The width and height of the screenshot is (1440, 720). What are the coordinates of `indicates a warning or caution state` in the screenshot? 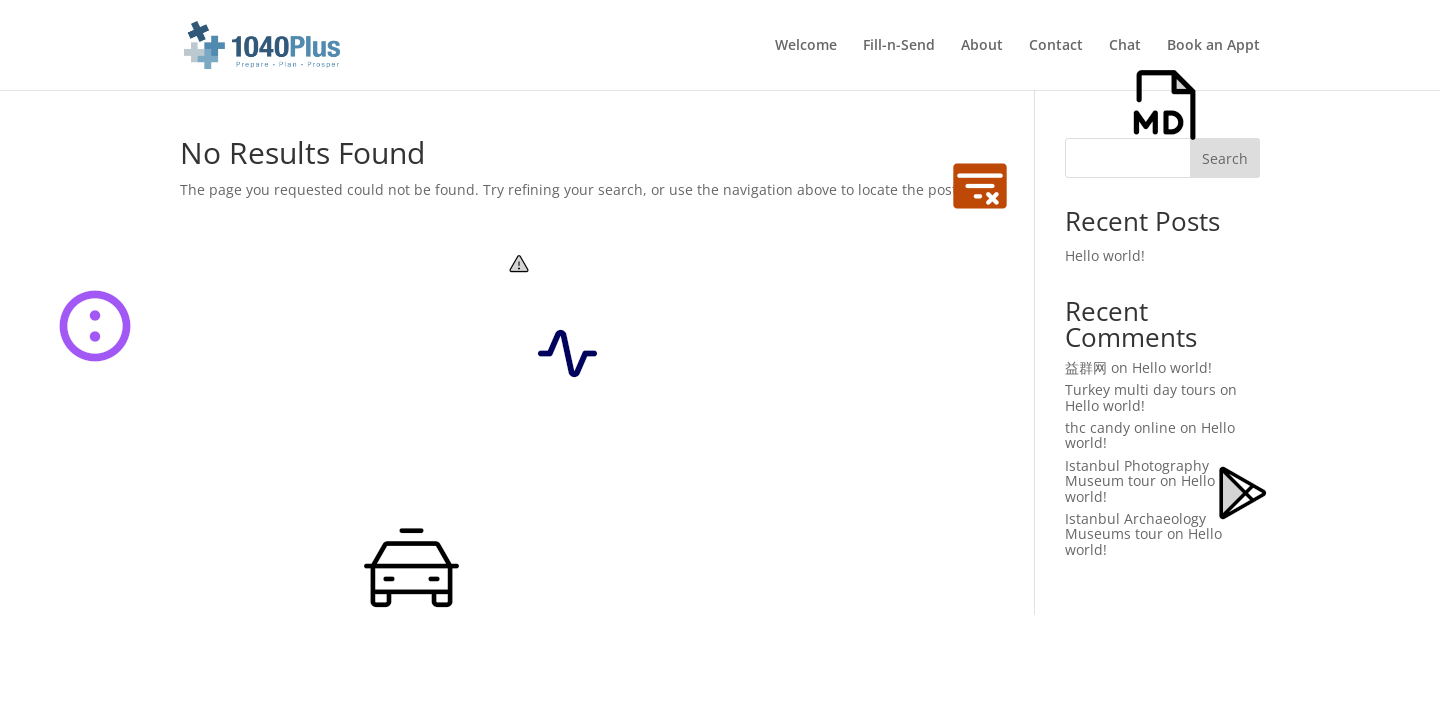 It's located at (519, 264).